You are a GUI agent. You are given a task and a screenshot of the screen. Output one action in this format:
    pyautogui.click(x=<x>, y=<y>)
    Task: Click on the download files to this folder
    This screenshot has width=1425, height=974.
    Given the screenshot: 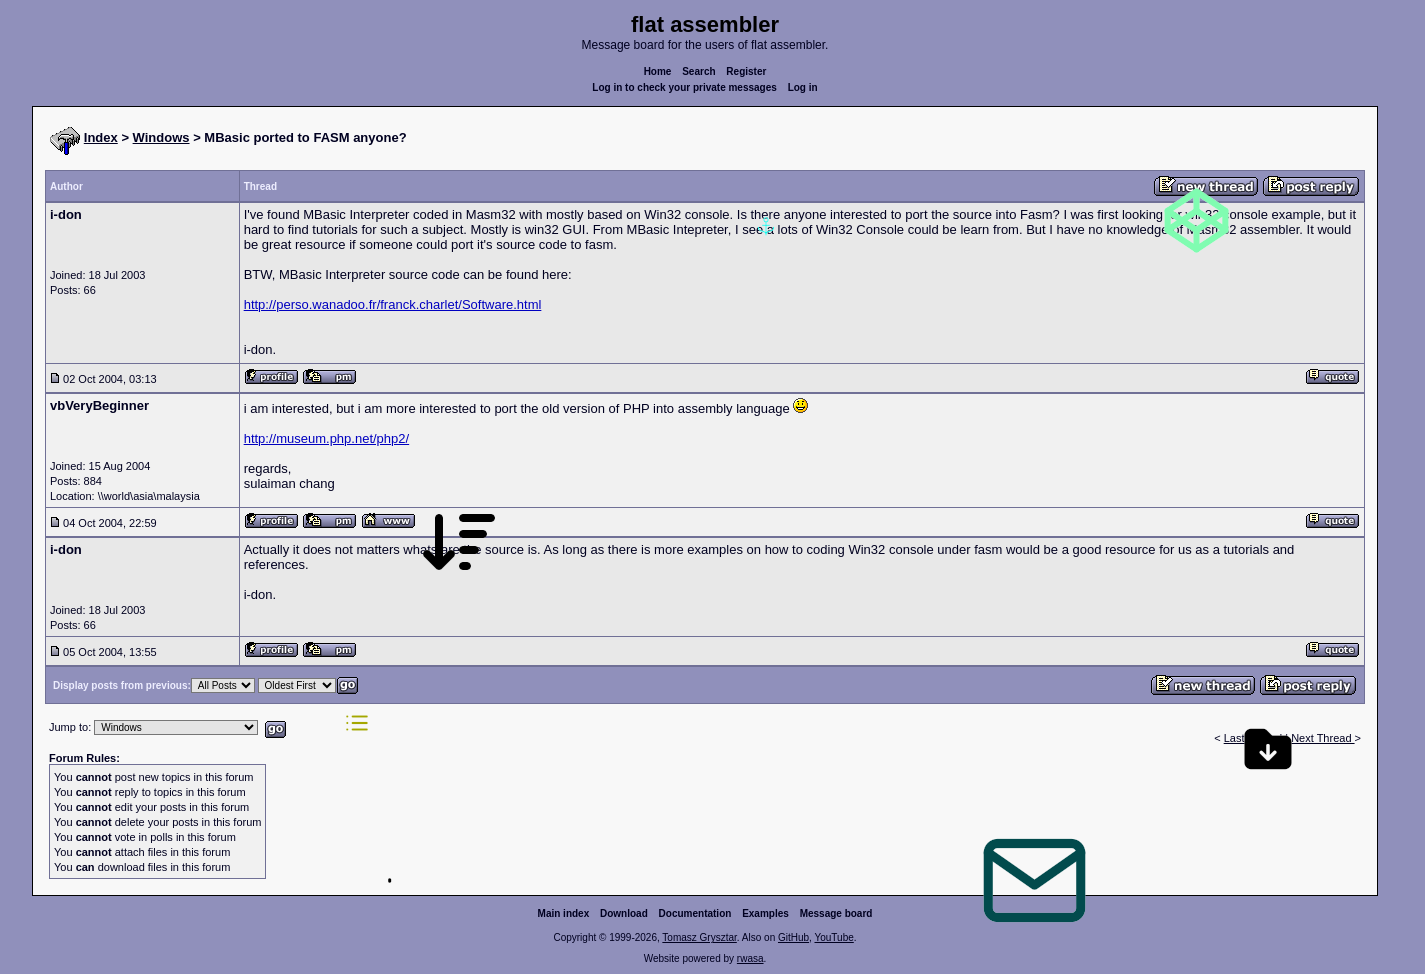 What is the action you would take?
    pyautogui.click(x=1268, y=749)
    